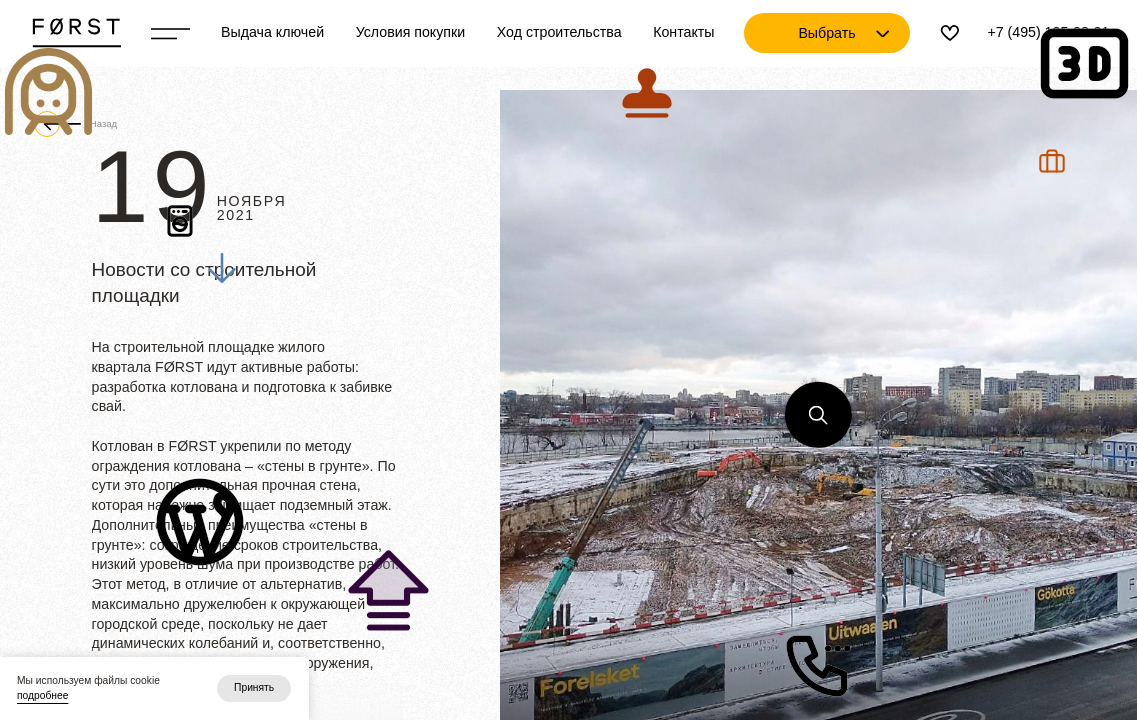 The width and height of the screenshot is (1137, 720). Describe the element at coordinates (818, 664) in the screenshot. I see `indicates an active or incoming call` at that location.